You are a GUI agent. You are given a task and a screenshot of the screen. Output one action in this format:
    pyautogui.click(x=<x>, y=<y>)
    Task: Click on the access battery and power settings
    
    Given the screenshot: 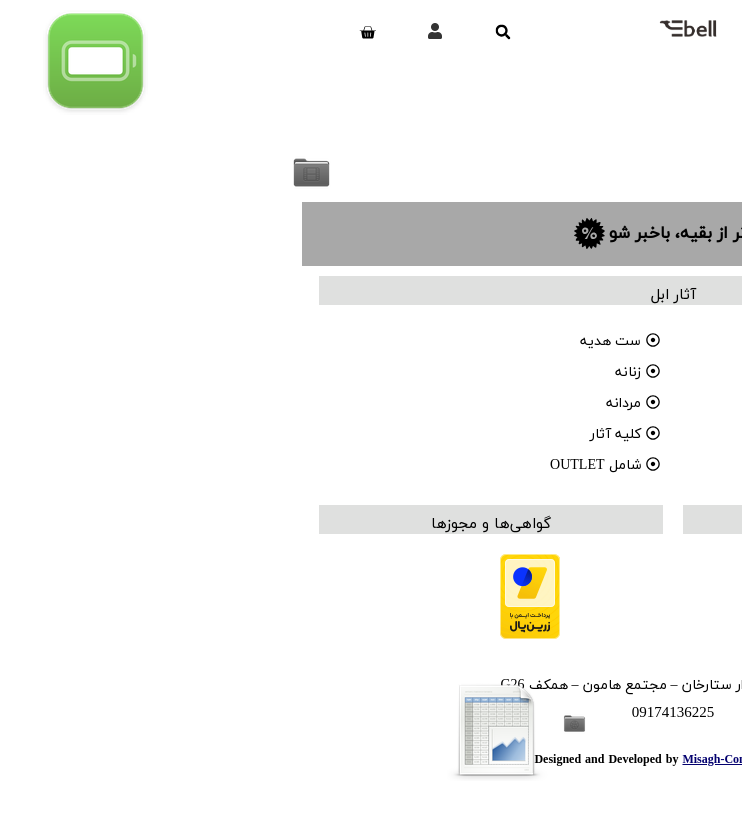 What is the action you would take?
    pyautogui.click(x=95, y=62)
    